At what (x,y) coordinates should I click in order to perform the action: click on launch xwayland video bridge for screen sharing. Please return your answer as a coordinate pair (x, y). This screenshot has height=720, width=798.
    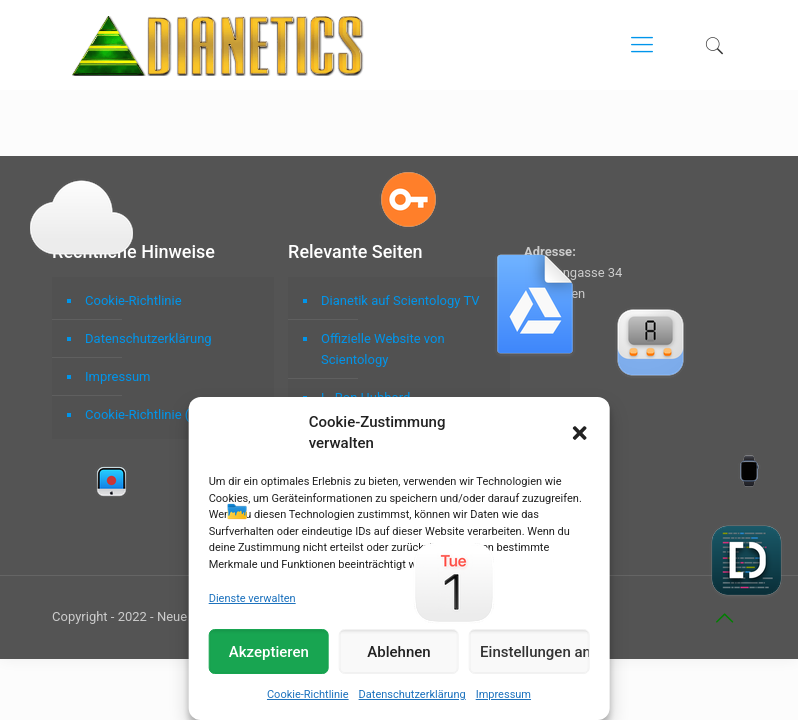
    Looking at the image, I should click on (111, 481).